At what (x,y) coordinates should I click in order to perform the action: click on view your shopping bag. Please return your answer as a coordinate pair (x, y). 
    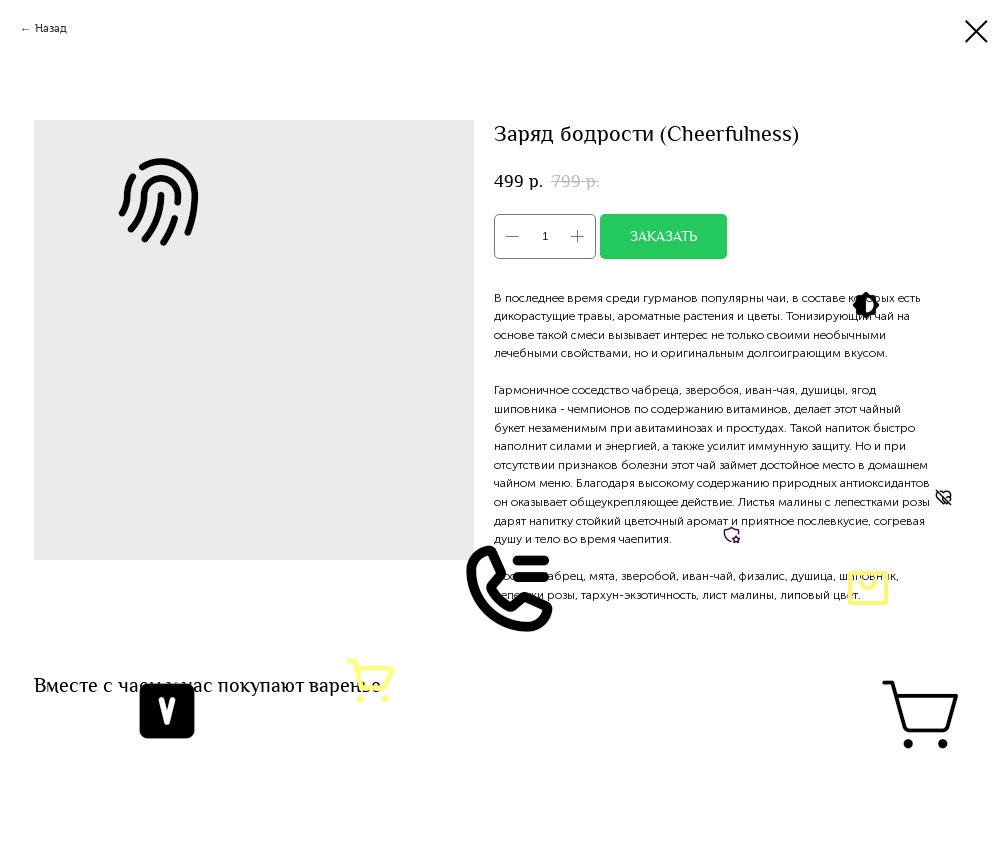
    Looking at the image, I should click on (868, 588).